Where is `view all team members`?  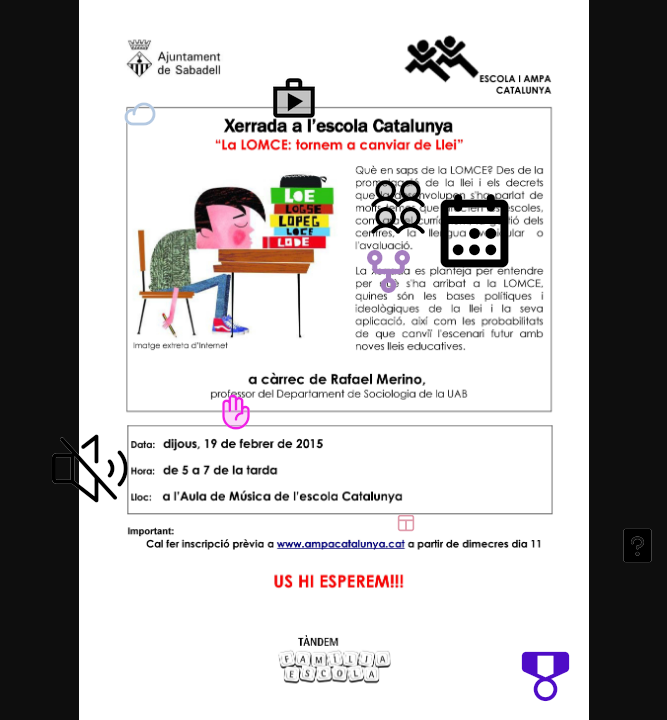
view all team members is located at coordinates (398, 207).